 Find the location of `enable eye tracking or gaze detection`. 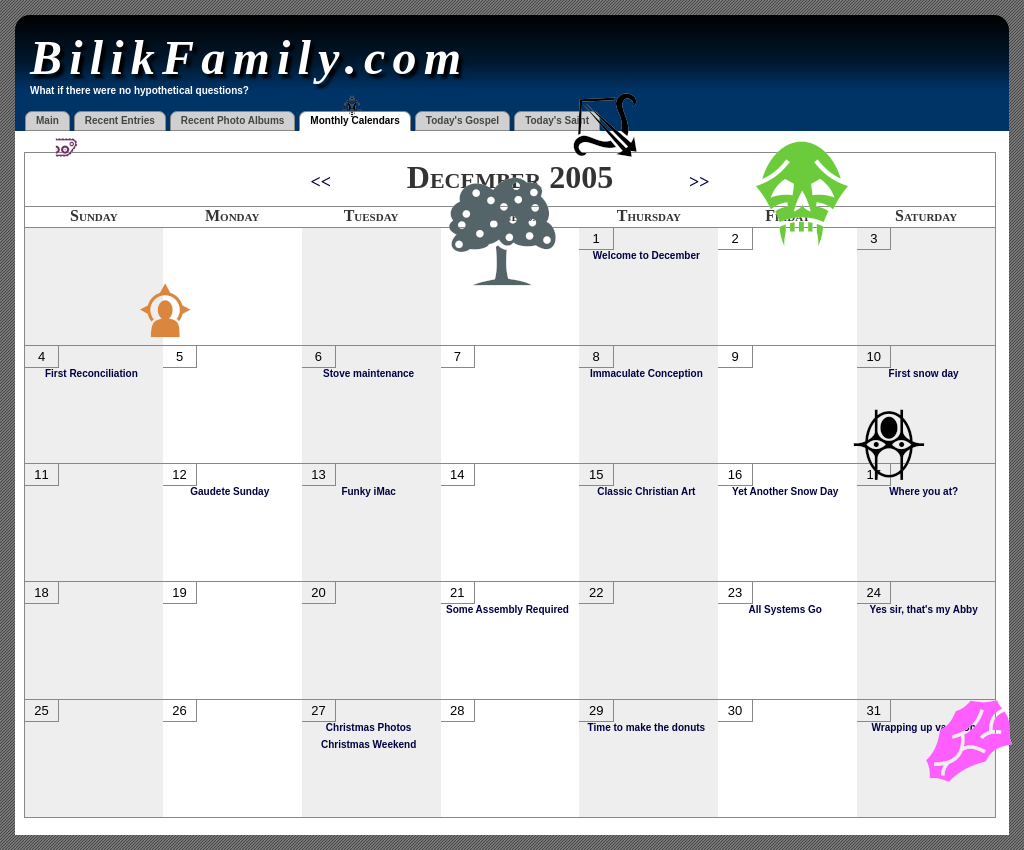

enable eye tracking or gaze detection is located at coordinates (889, 445).